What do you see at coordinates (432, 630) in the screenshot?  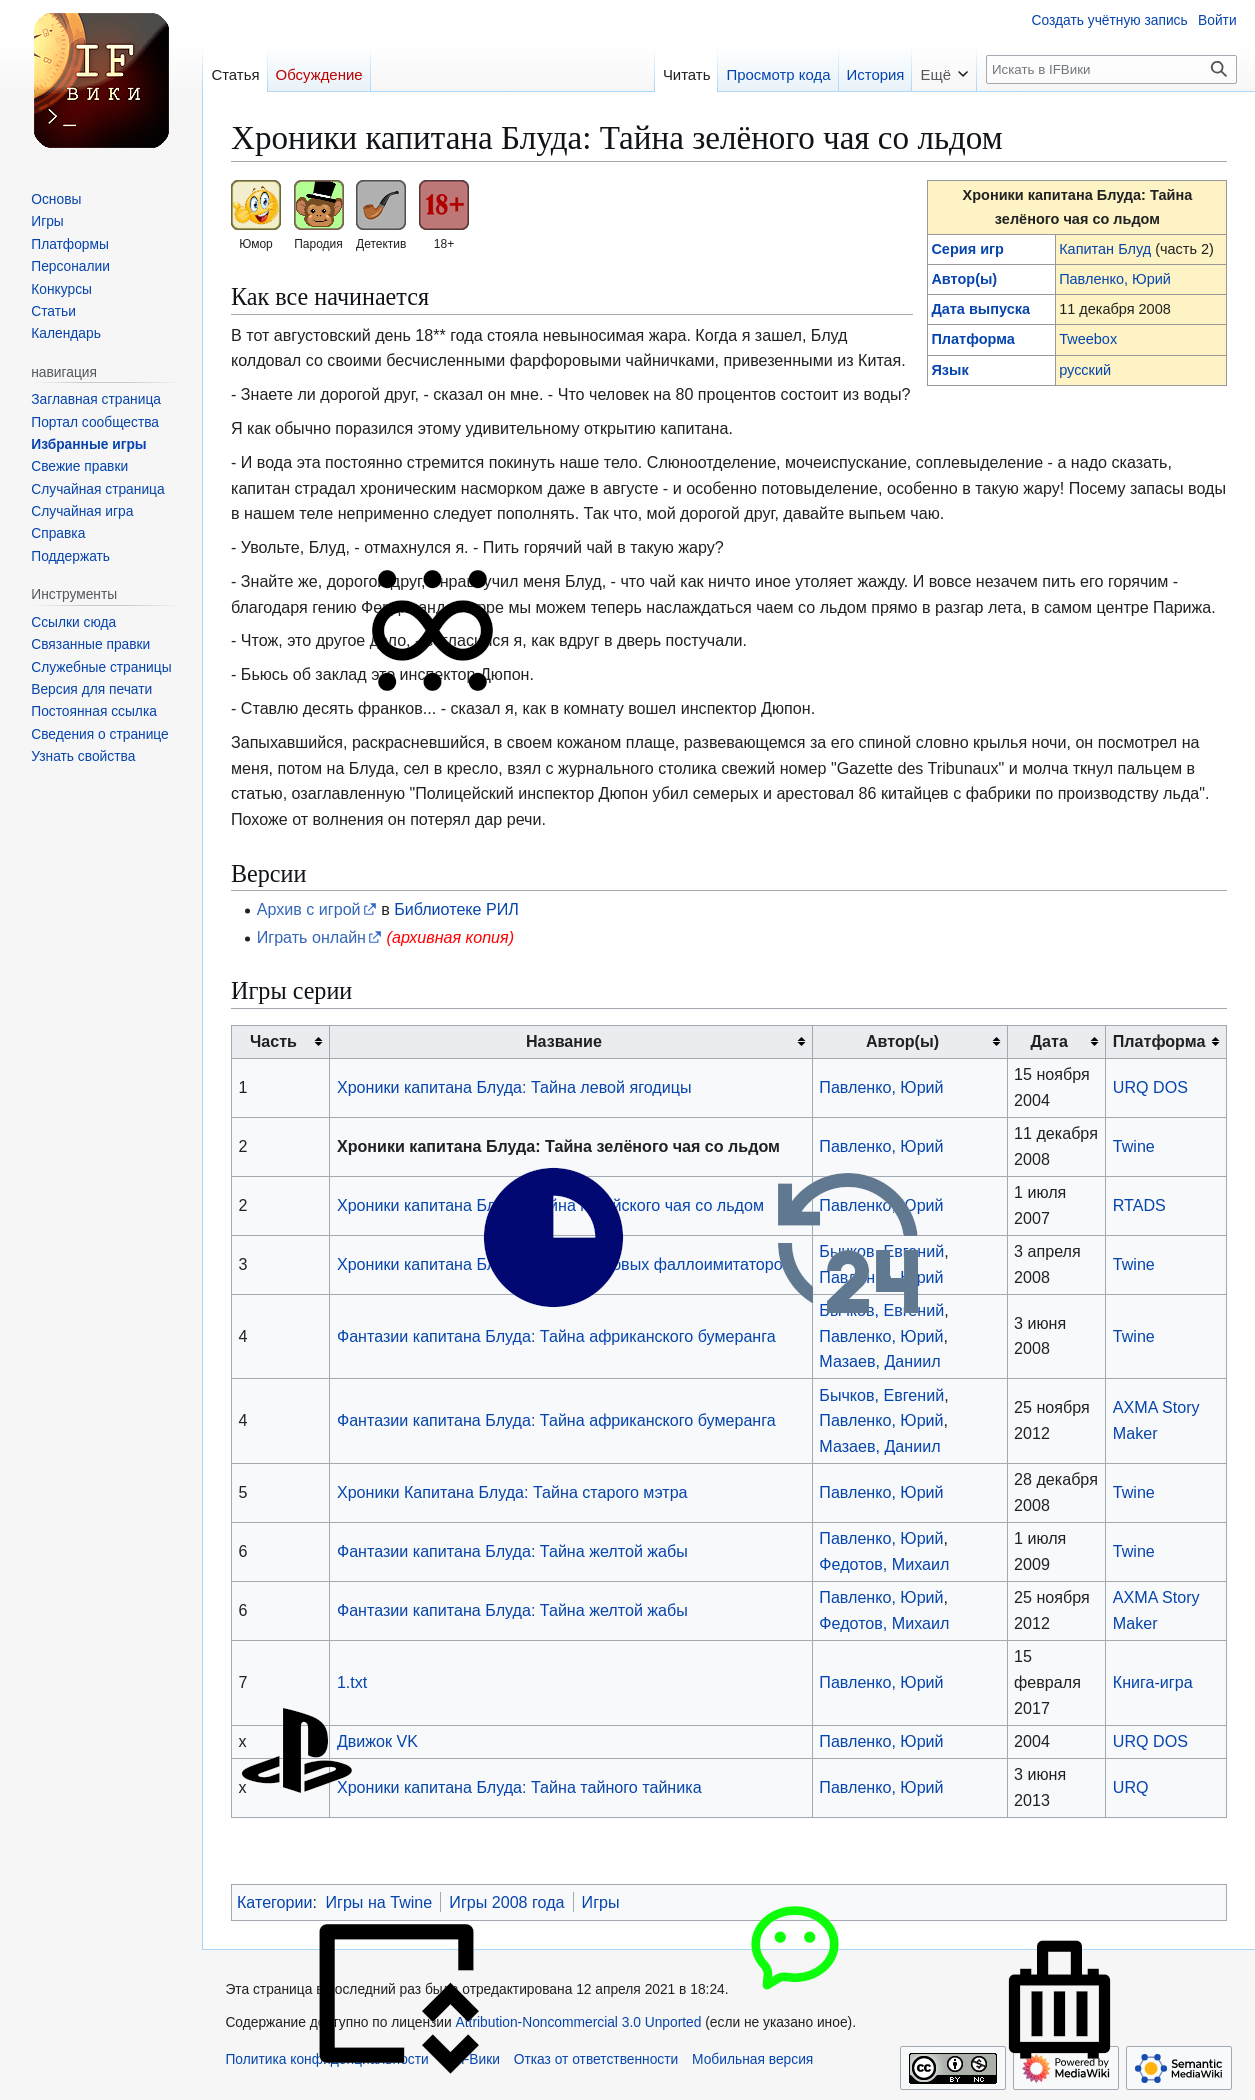 I see `indicates hazy weather conditions` at bounding box center [432, 630].